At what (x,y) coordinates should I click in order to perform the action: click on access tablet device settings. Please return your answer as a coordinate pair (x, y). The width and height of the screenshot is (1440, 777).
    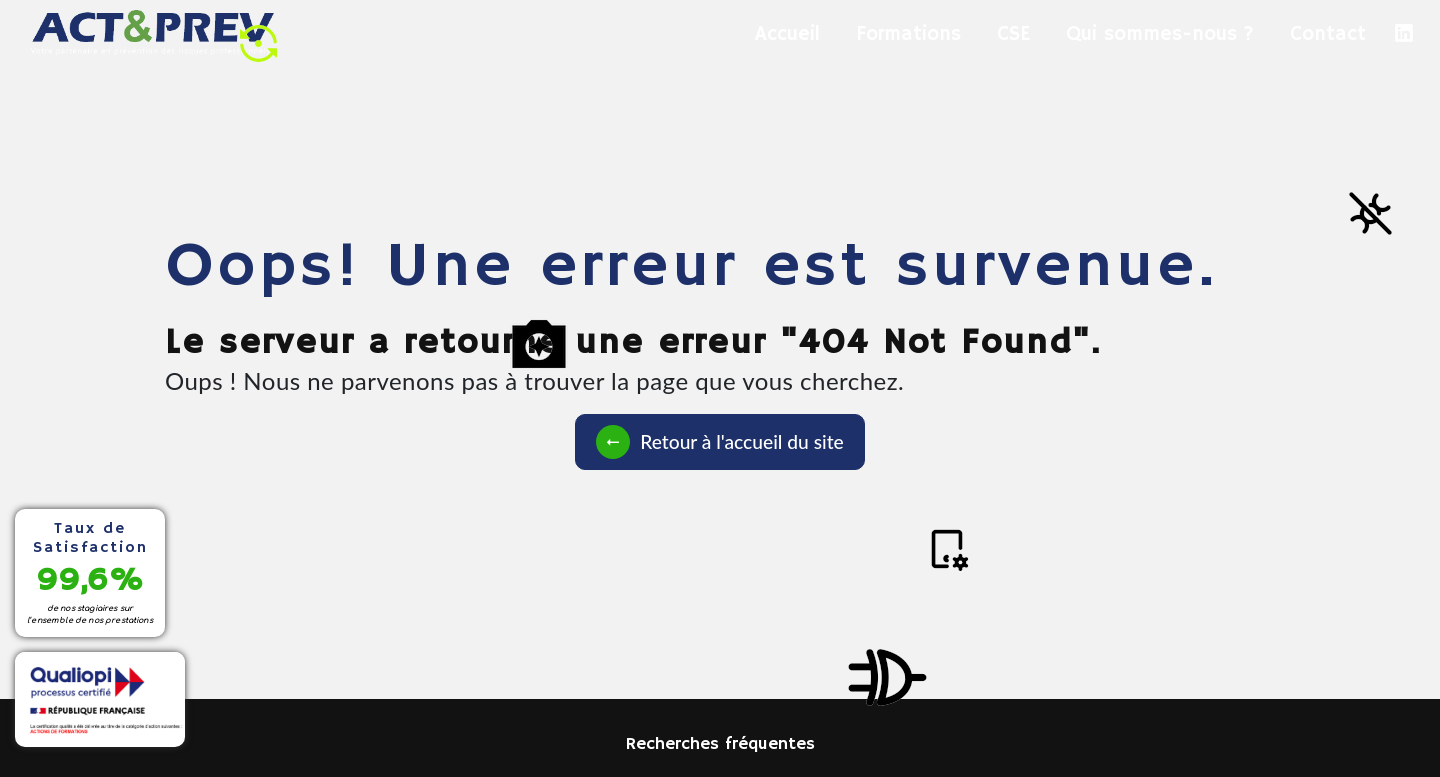
    Looking at the image, I should click on (947, 549).